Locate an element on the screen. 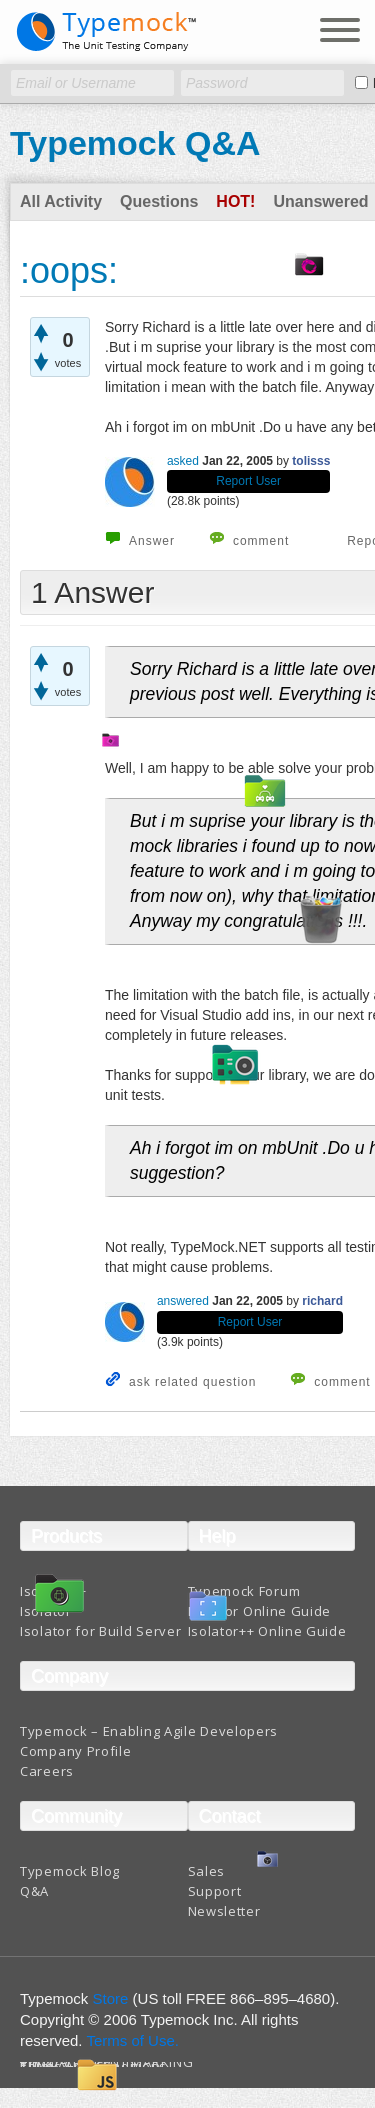 The height and width of the screenshot is (2108, 375). open Adobe Premiere Elements project folder is located at coordinates (110, 740).